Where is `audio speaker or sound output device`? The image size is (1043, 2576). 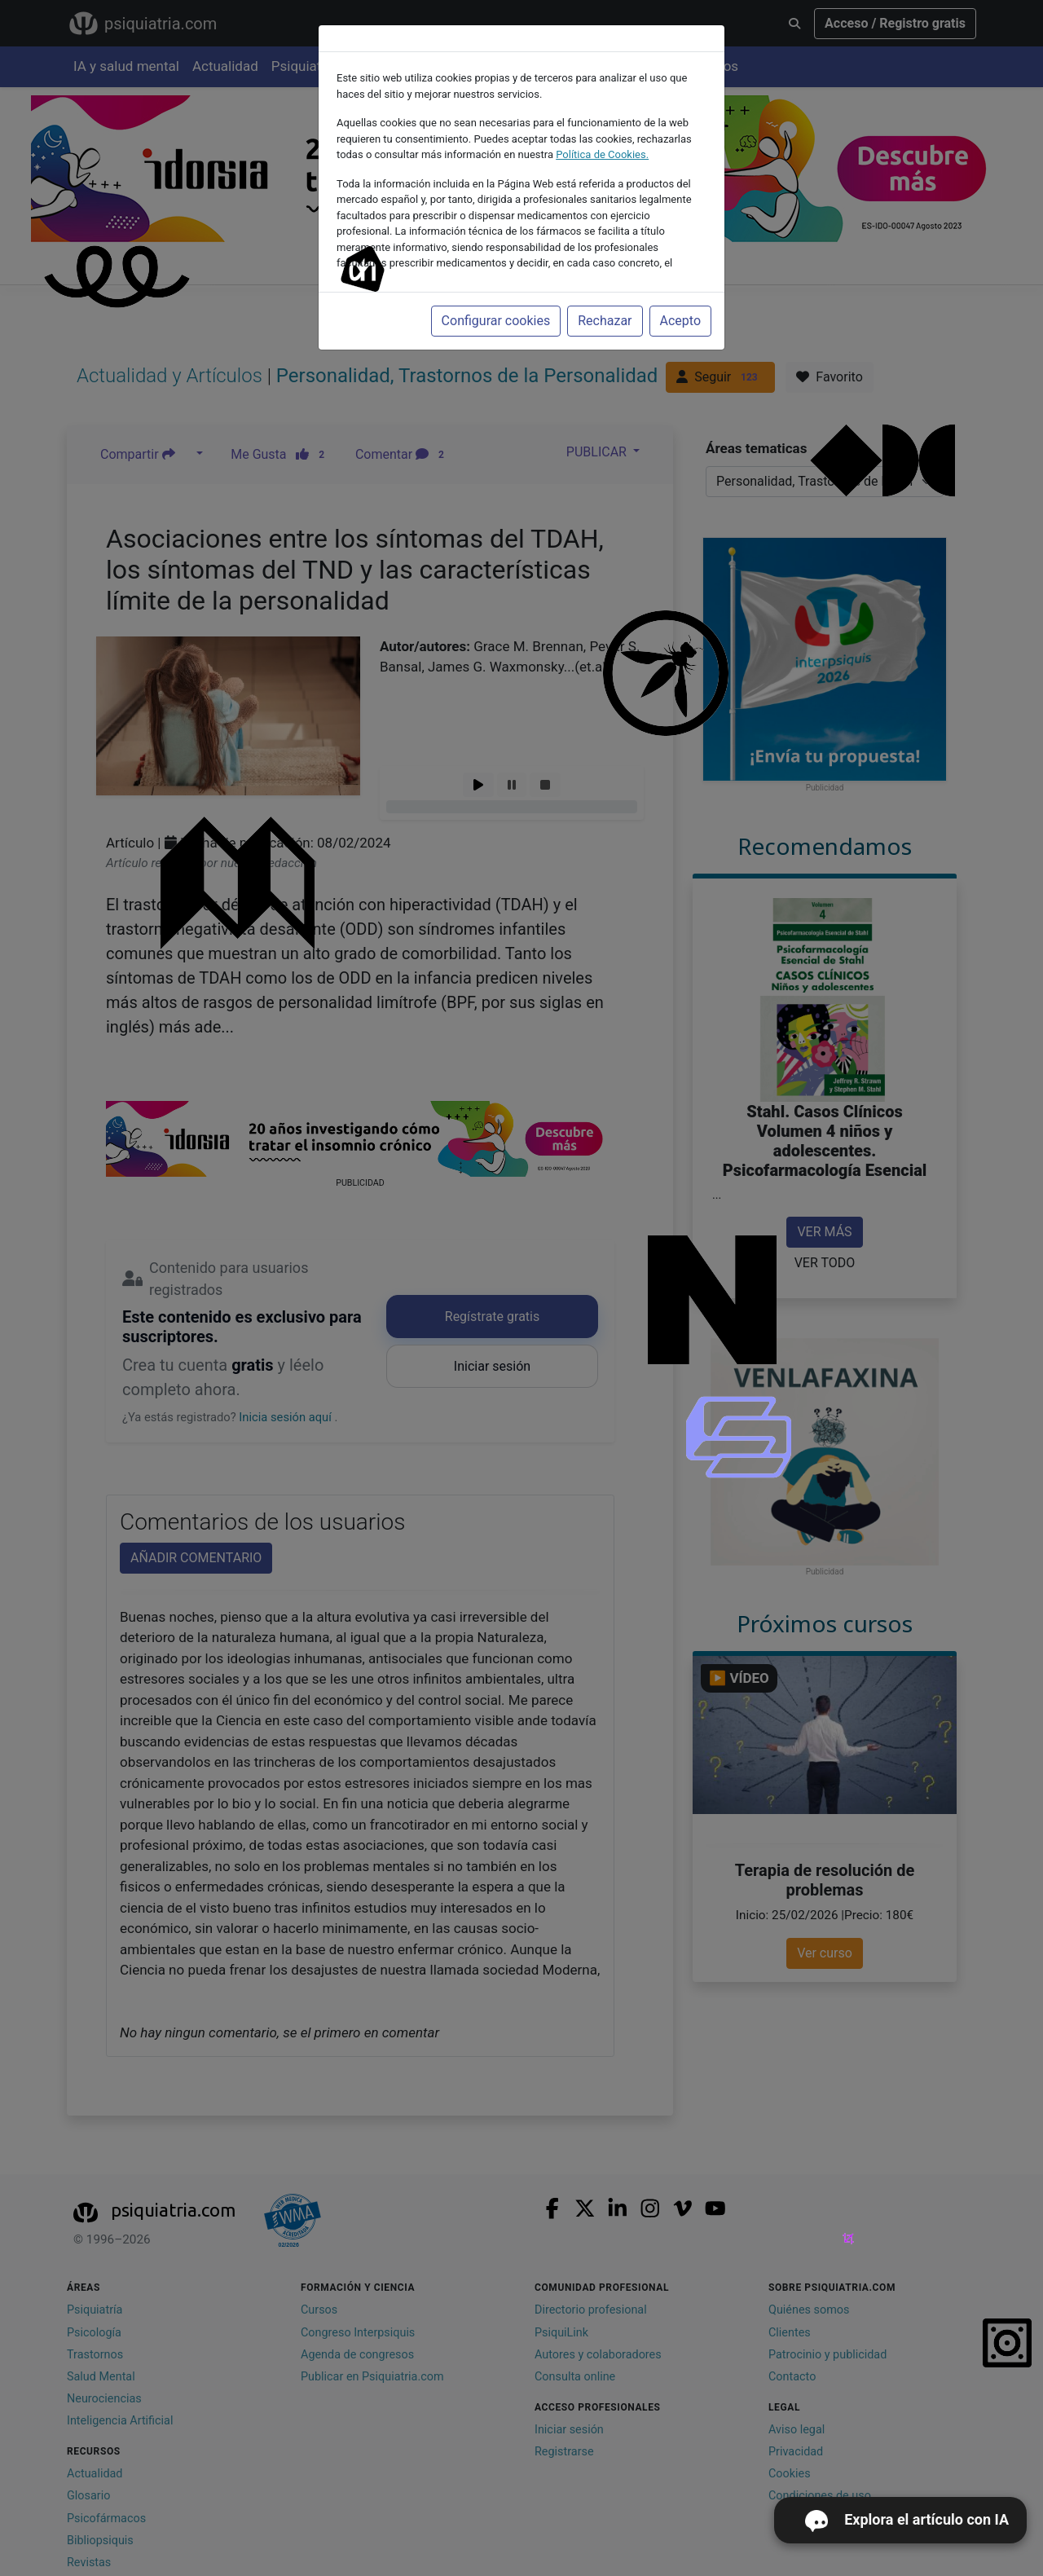
audio speaker or sound output device is located at coordinates (1007, 2343).